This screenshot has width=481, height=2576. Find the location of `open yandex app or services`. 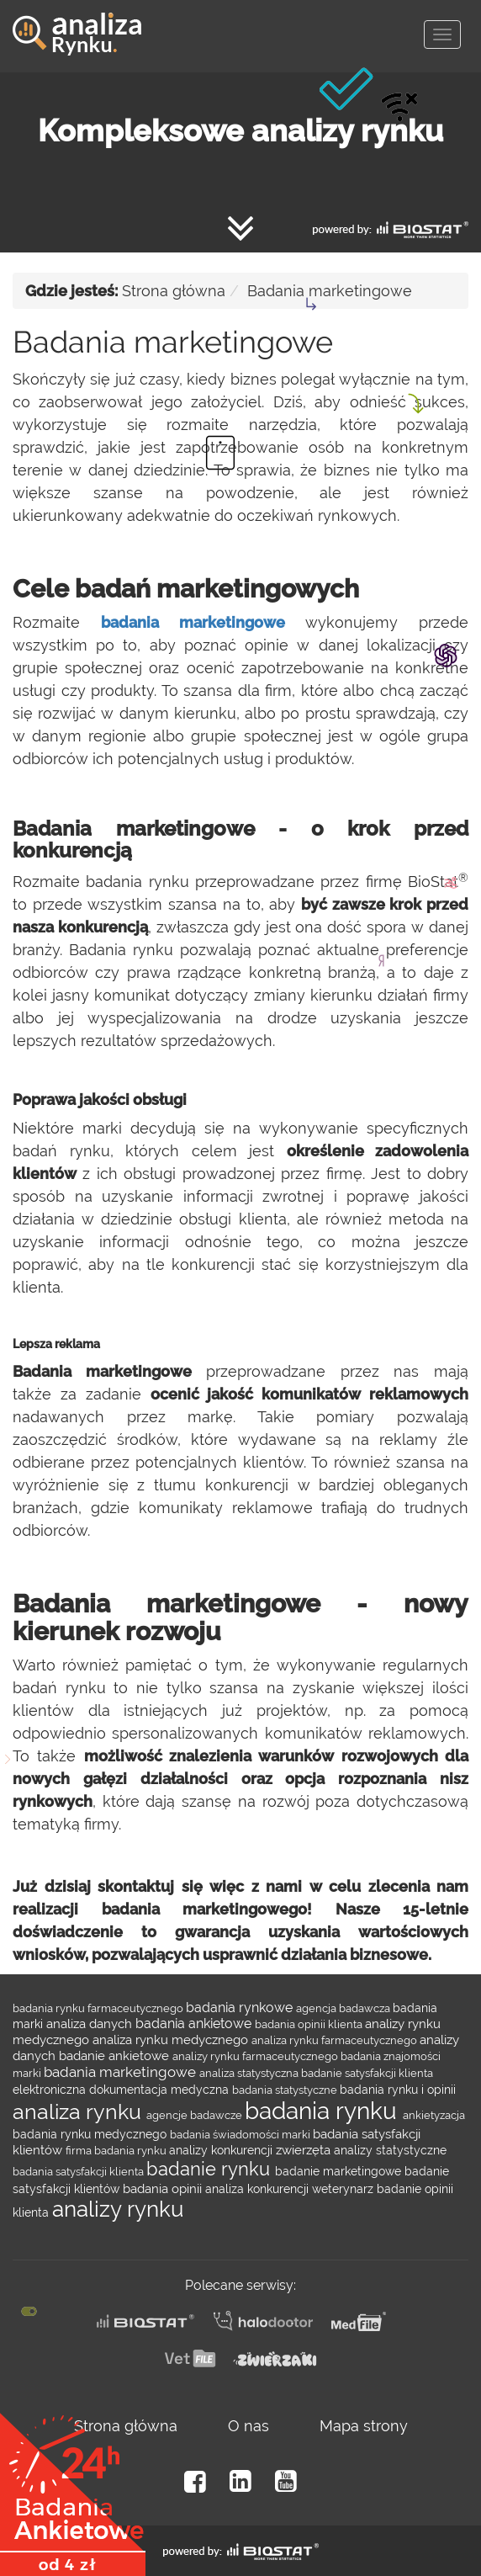

open yandex app or services is located at coordinates (381, 960).